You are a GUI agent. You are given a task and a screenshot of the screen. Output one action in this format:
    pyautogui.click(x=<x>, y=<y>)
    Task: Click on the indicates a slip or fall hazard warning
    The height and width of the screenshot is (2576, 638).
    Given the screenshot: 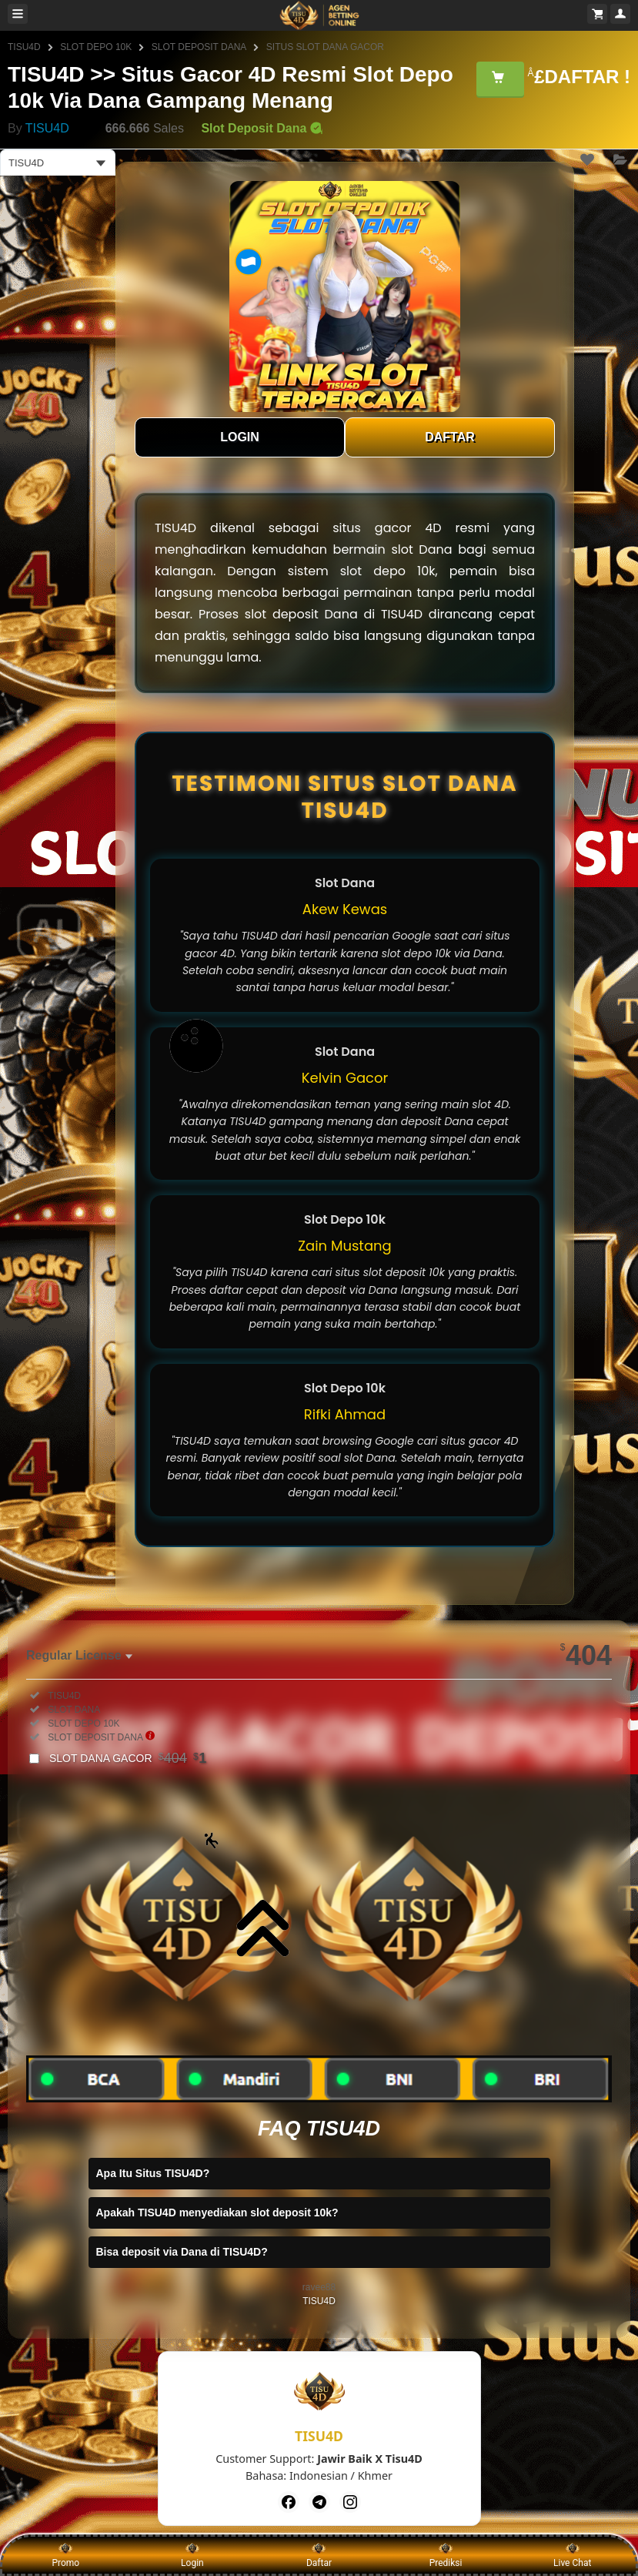 What is the action you would take?
    pyautogui.click(x=211, y=1841)
    